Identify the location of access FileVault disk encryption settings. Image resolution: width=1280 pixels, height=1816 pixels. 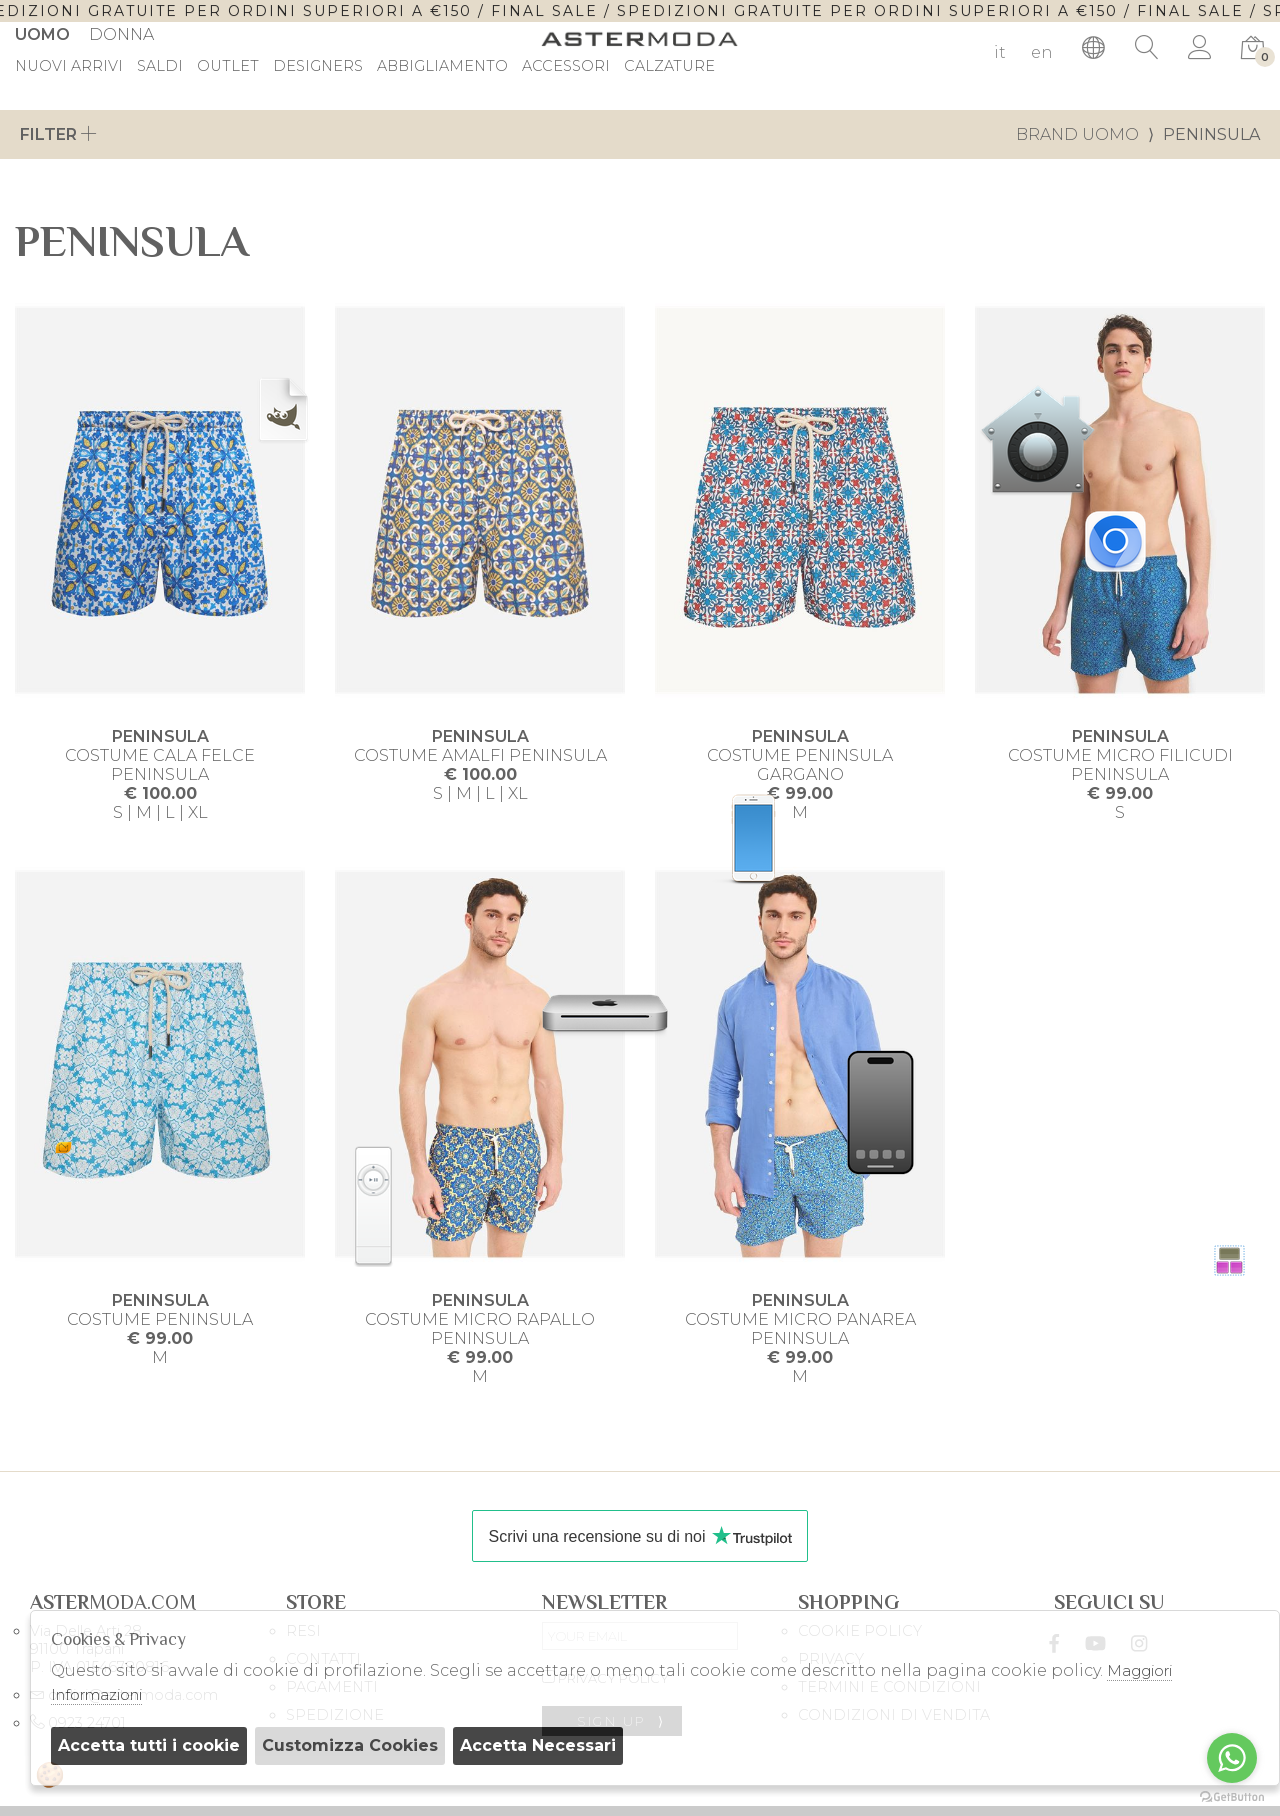
(1038, 439).